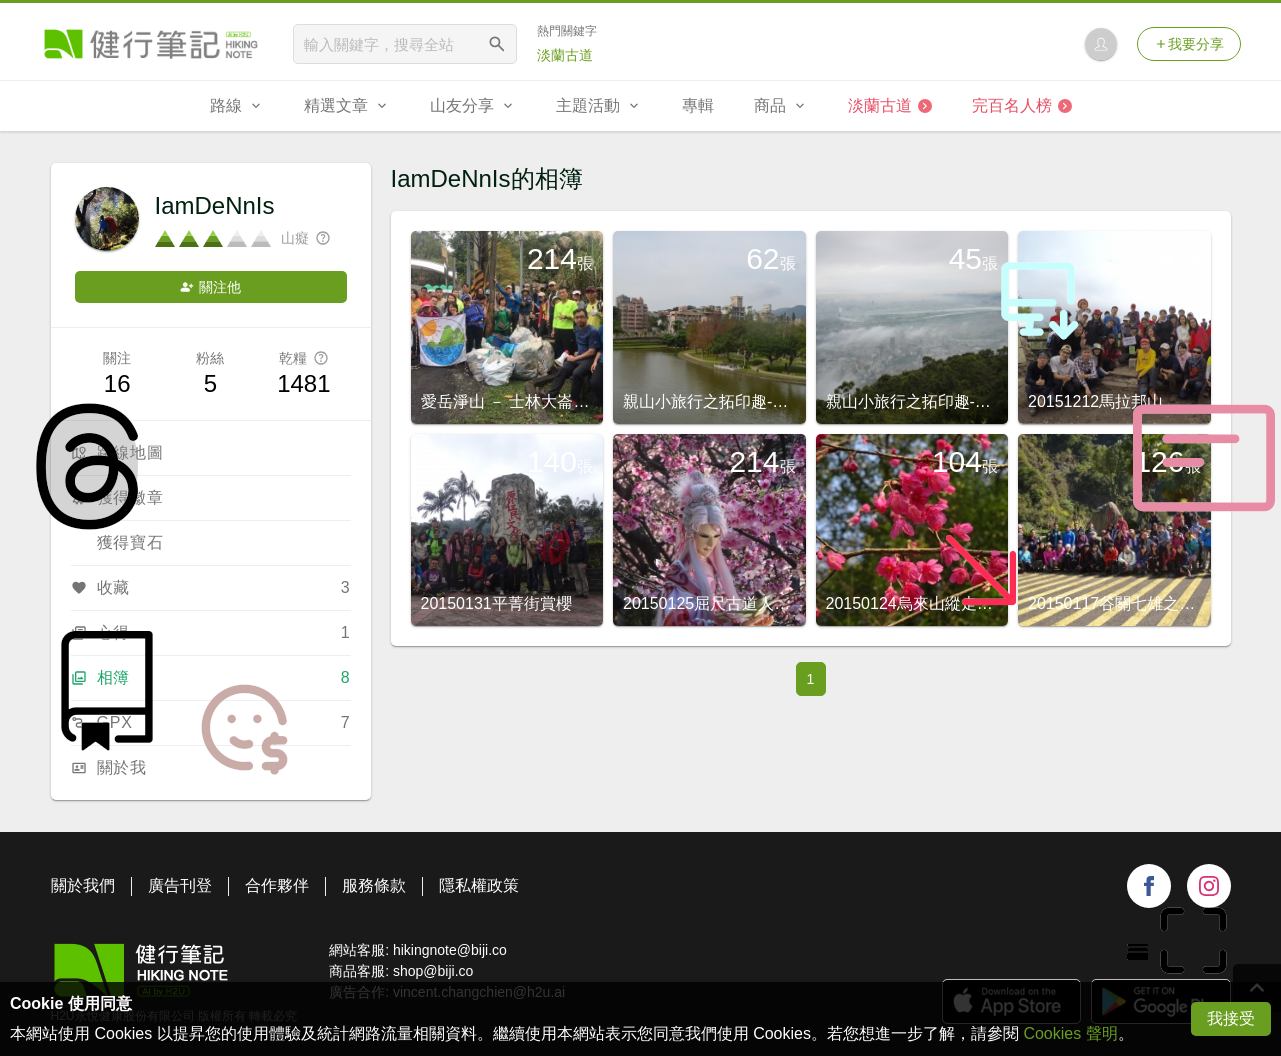 The width and height of the screenshot is (1281, 1056). I want to click on enter fullscreen mode, so click(1193, 940).